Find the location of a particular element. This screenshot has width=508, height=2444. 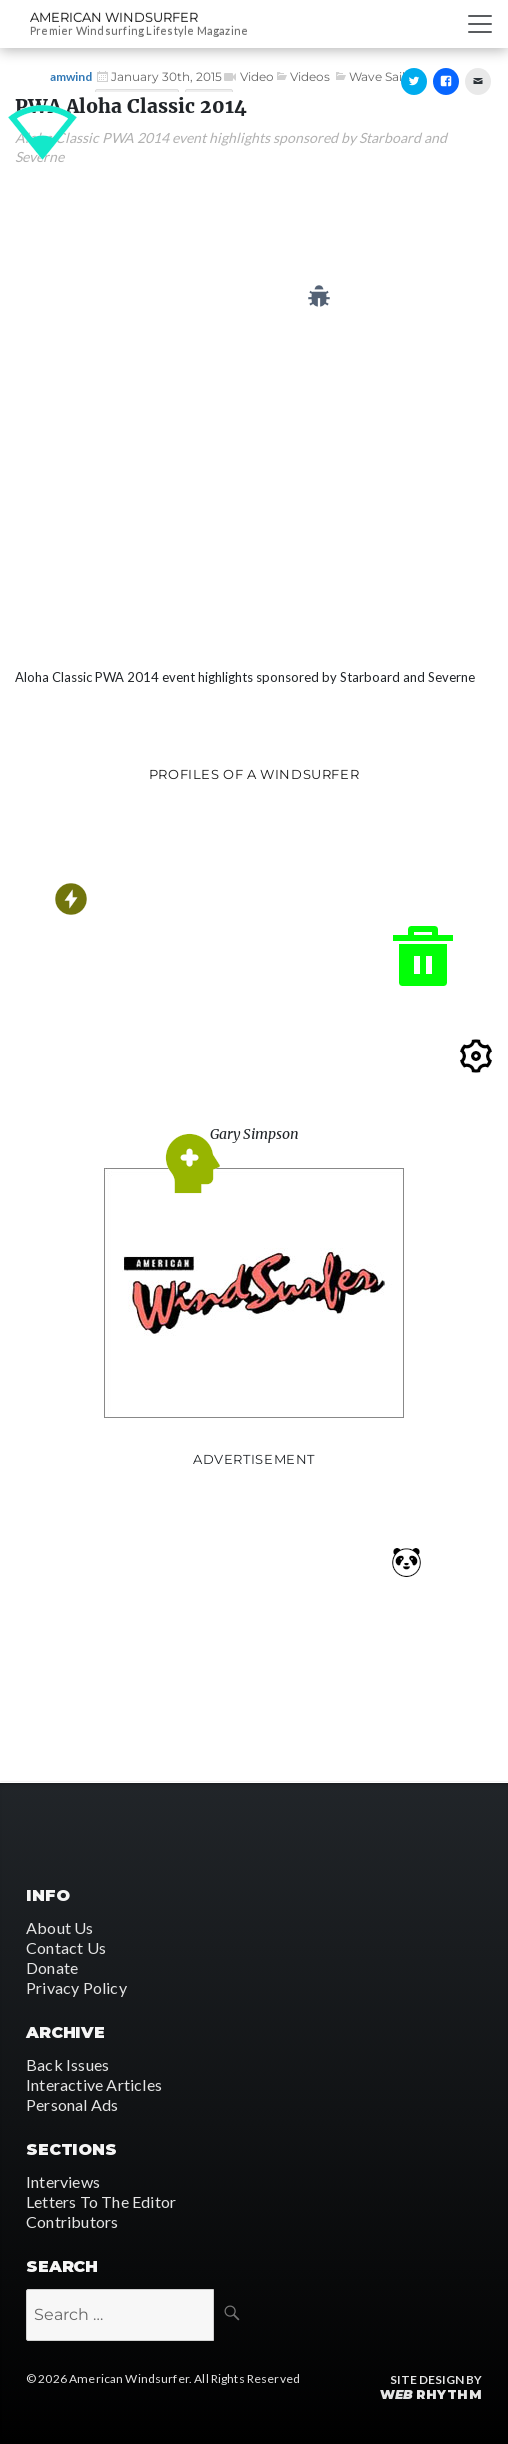

indicates weak wifi signal strength is located at coordinates (42, 132).